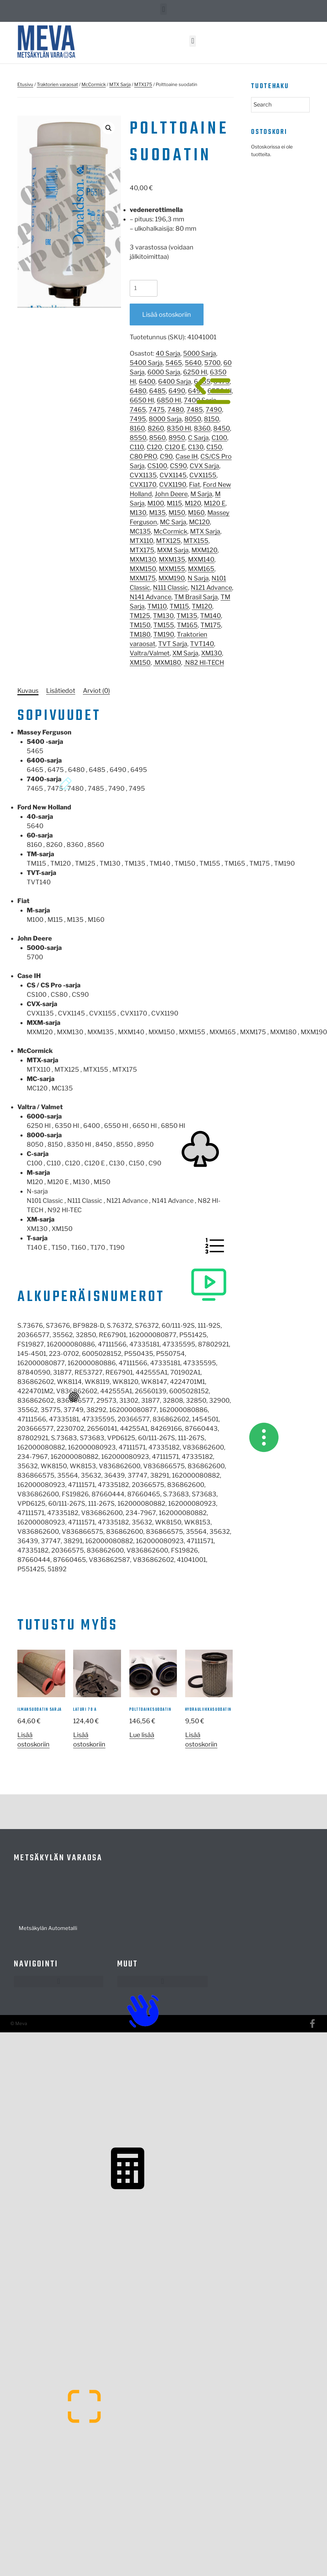 The width and height of the screenshot is (327, 2576). Describe the element at coordinates (65, 783) in the screenshot. I see `edit or modify content` at that location.